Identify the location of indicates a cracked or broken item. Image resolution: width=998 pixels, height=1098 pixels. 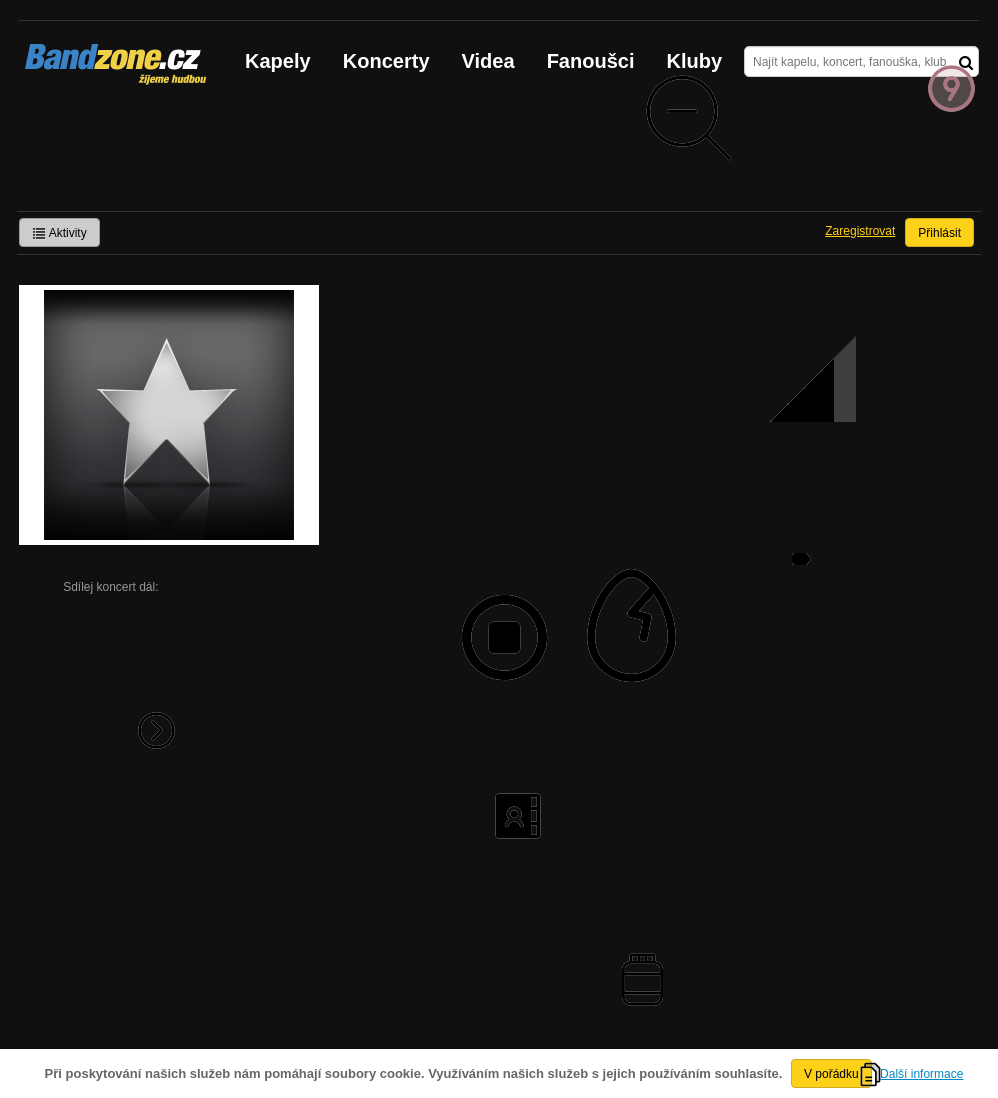
(631, 625).